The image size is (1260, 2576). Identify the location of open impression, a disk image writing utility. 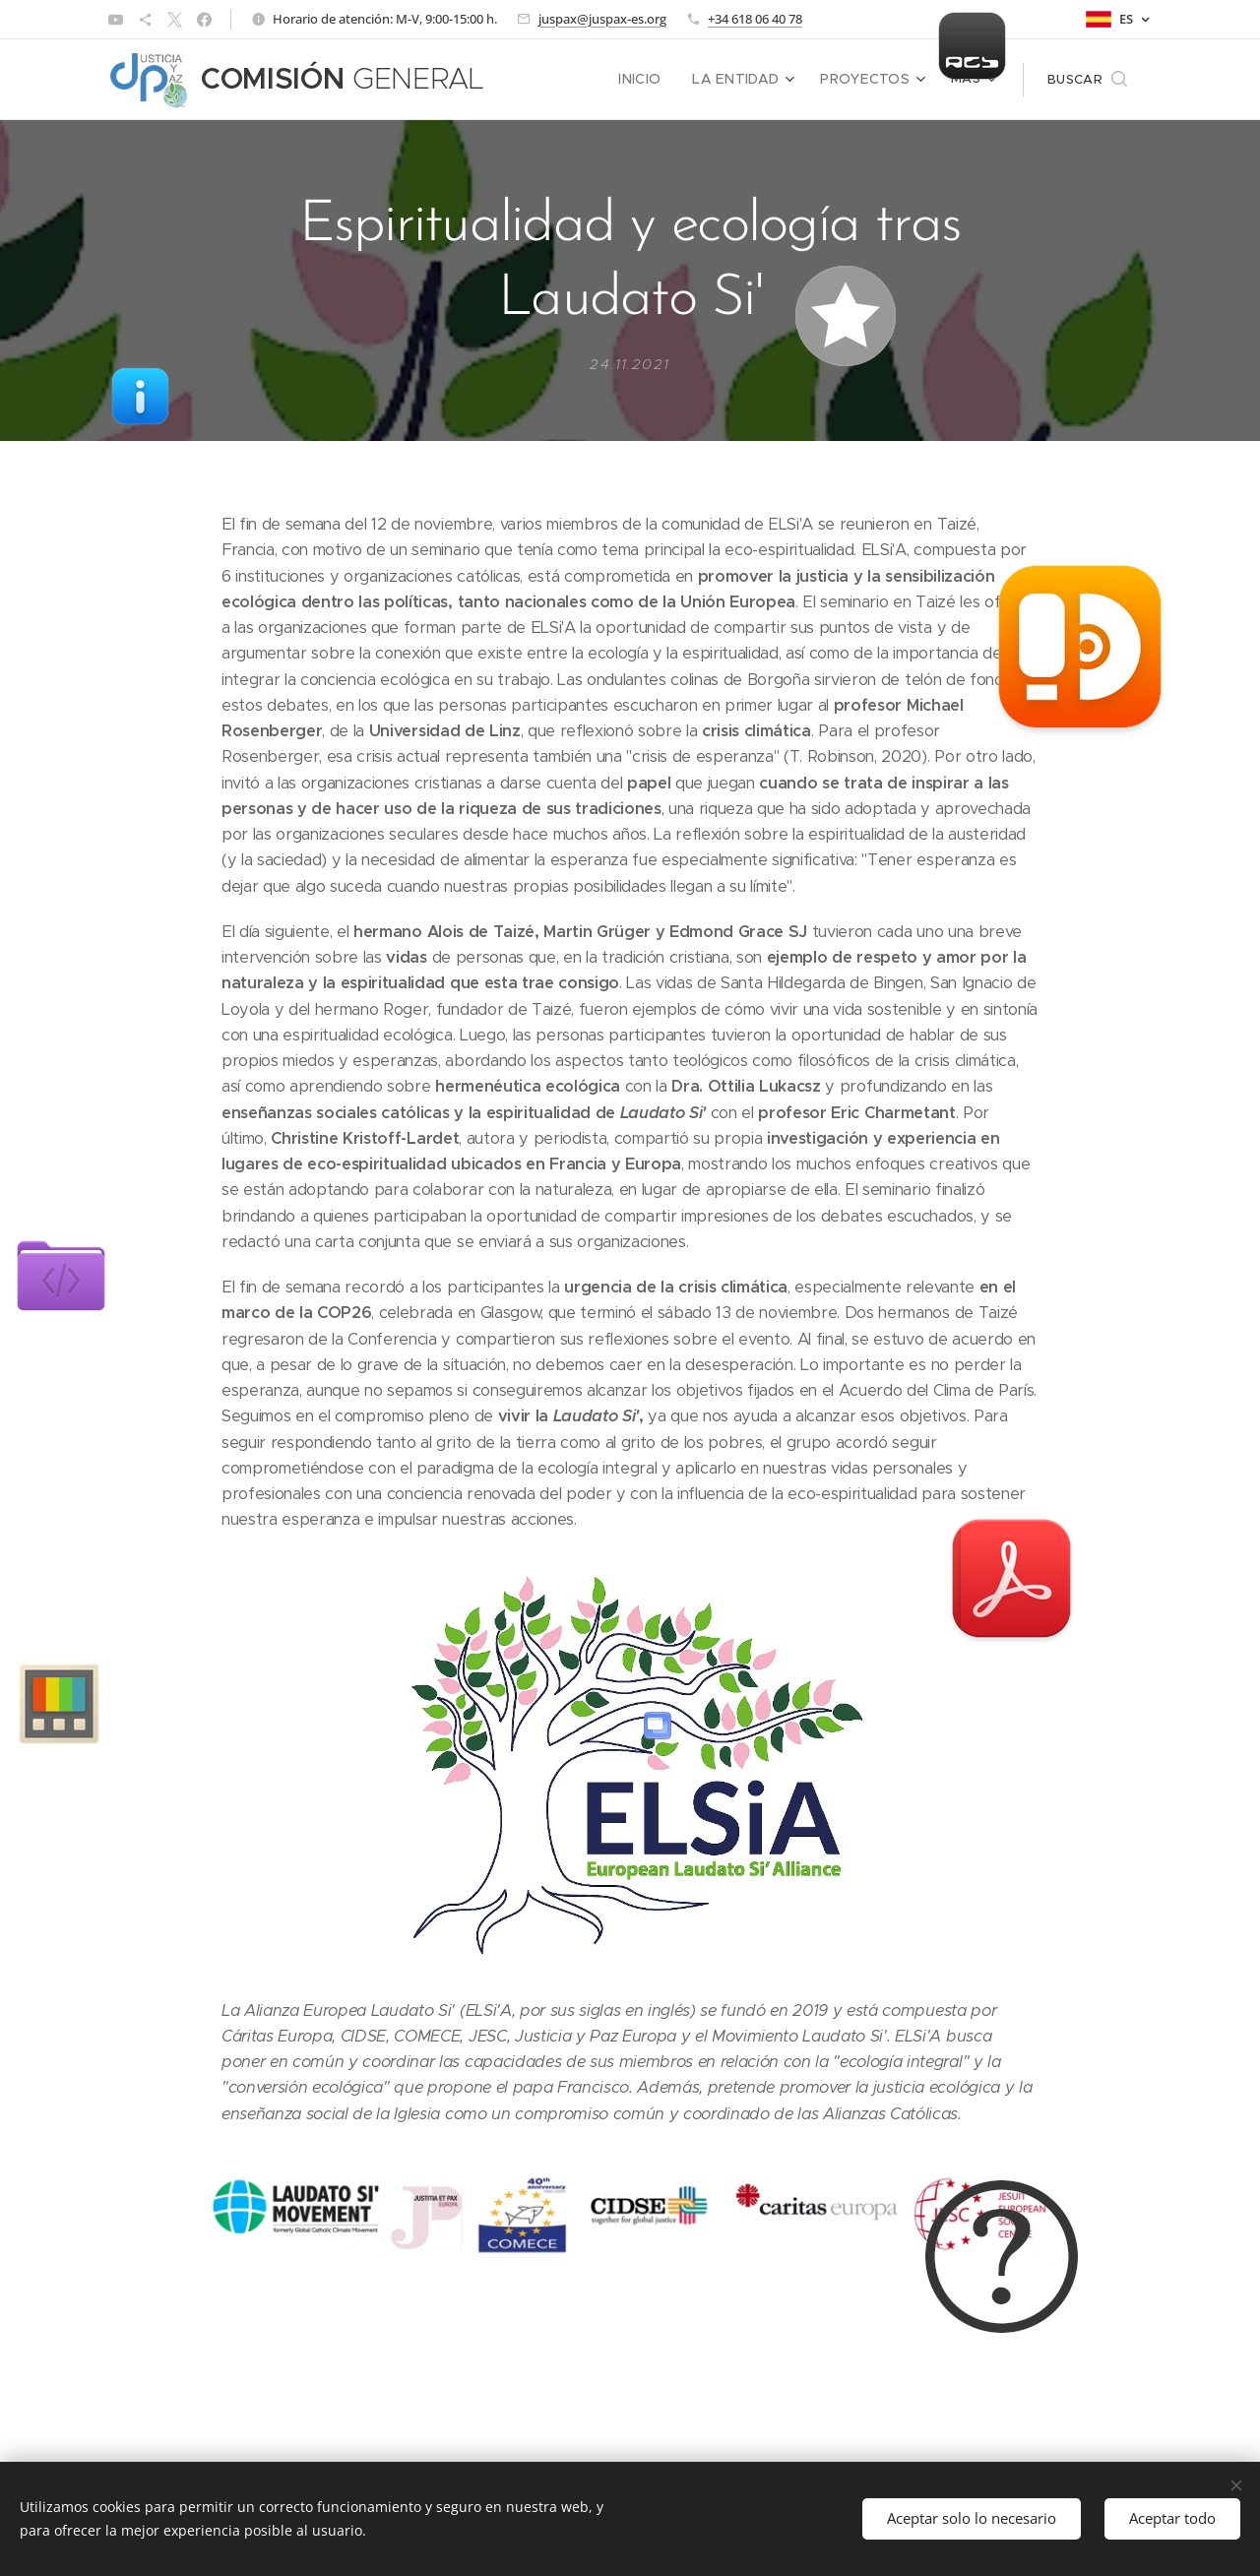
(1080, 647).